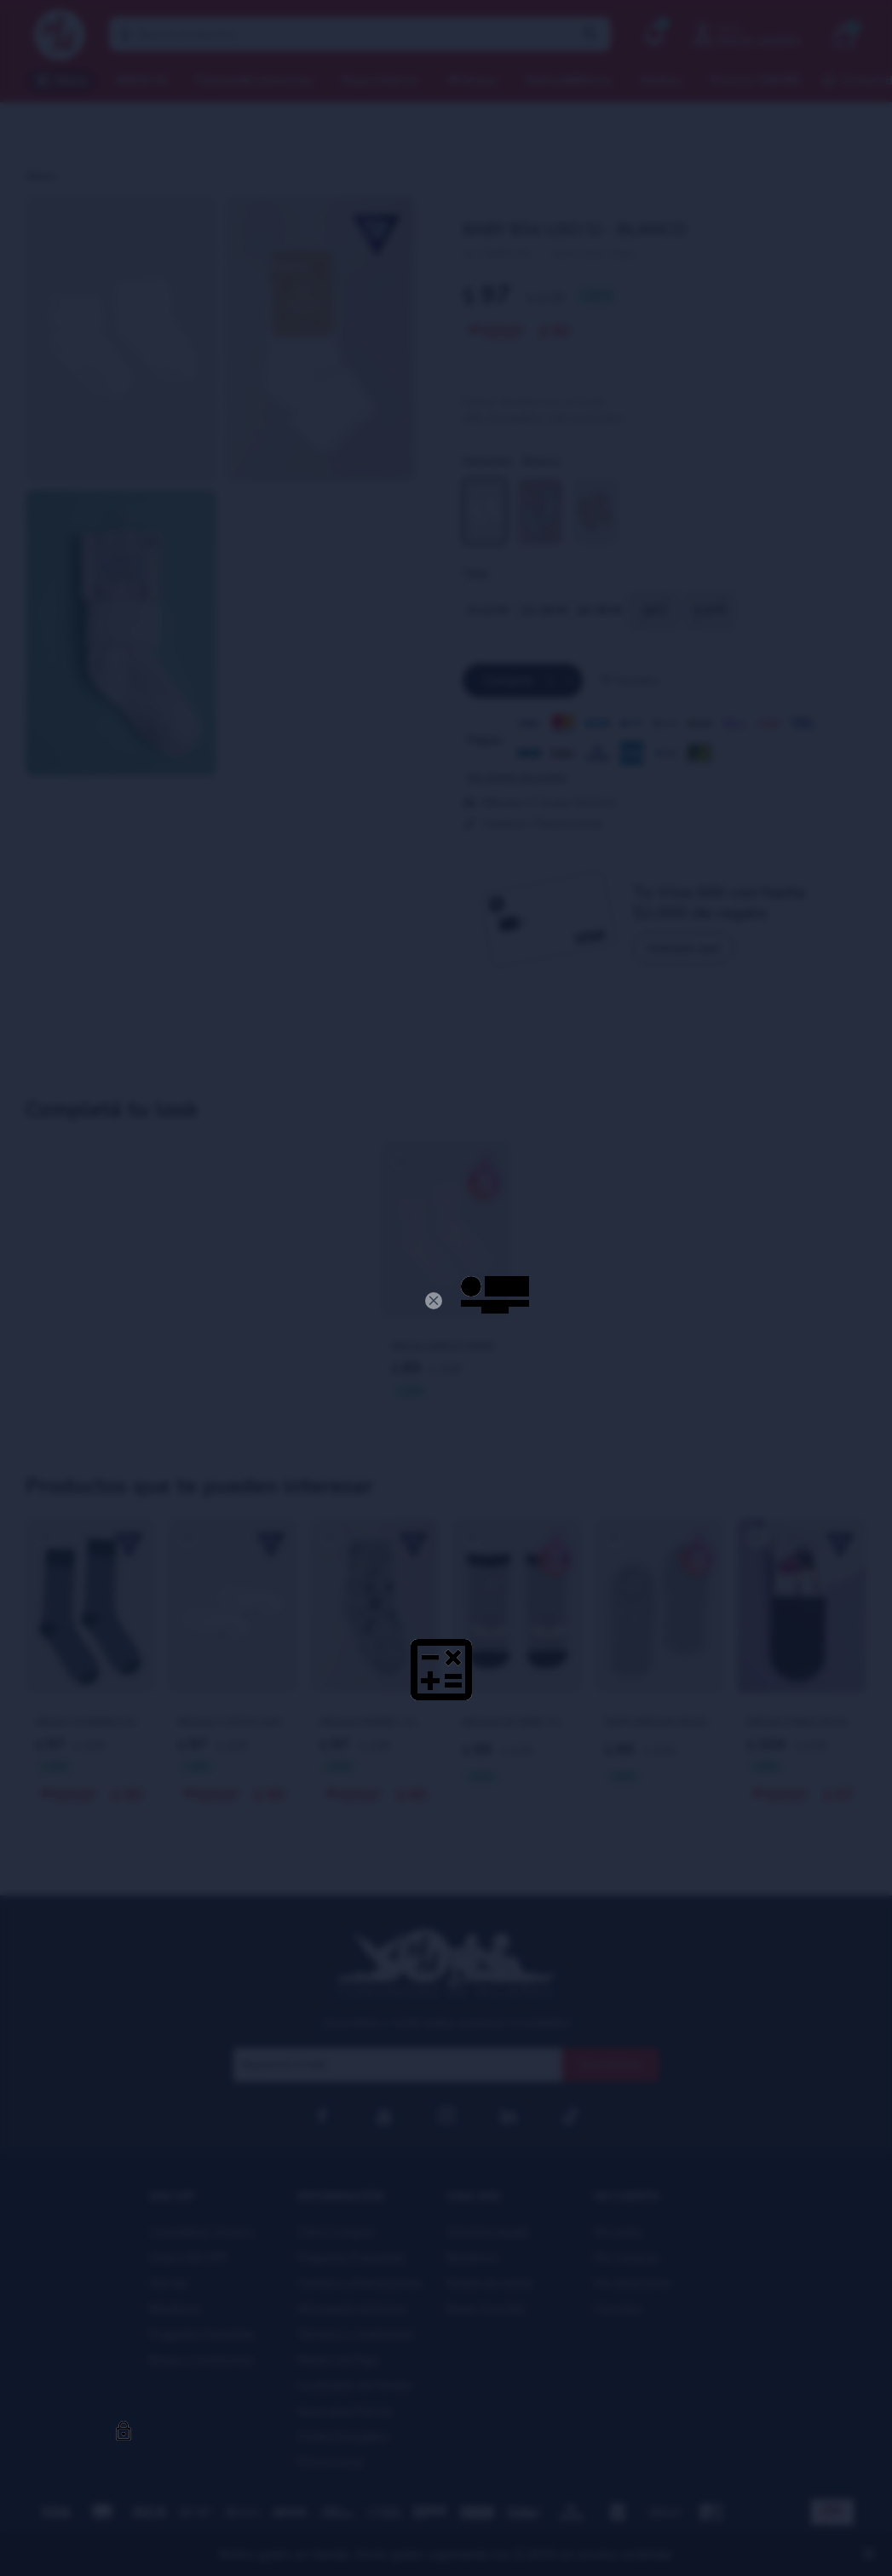  Describe the element at coordinates (495, 1293) in the screenshot. I see `select flat bed seat option for flight` at that location.